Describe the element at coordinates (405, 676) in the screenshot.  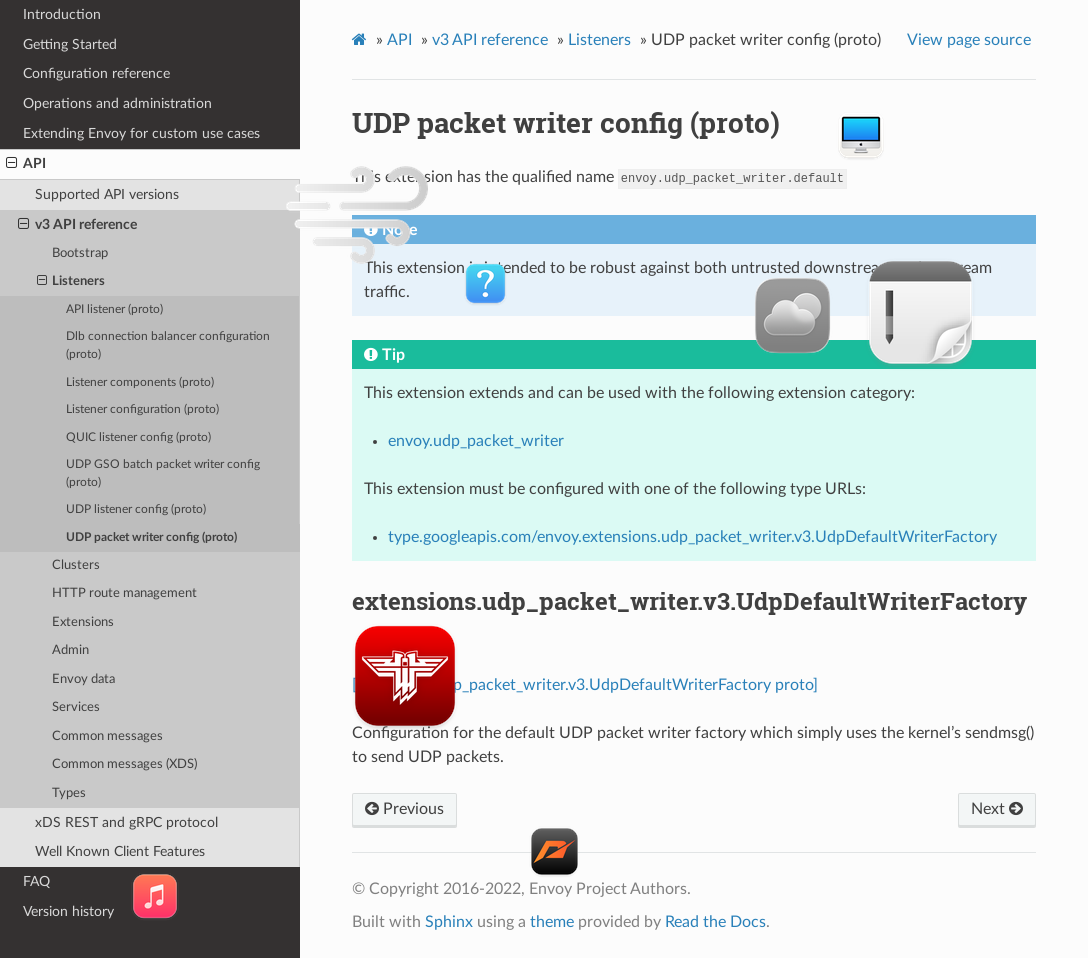
I see `launch Return to Castle Wolfenstein game` at that location.